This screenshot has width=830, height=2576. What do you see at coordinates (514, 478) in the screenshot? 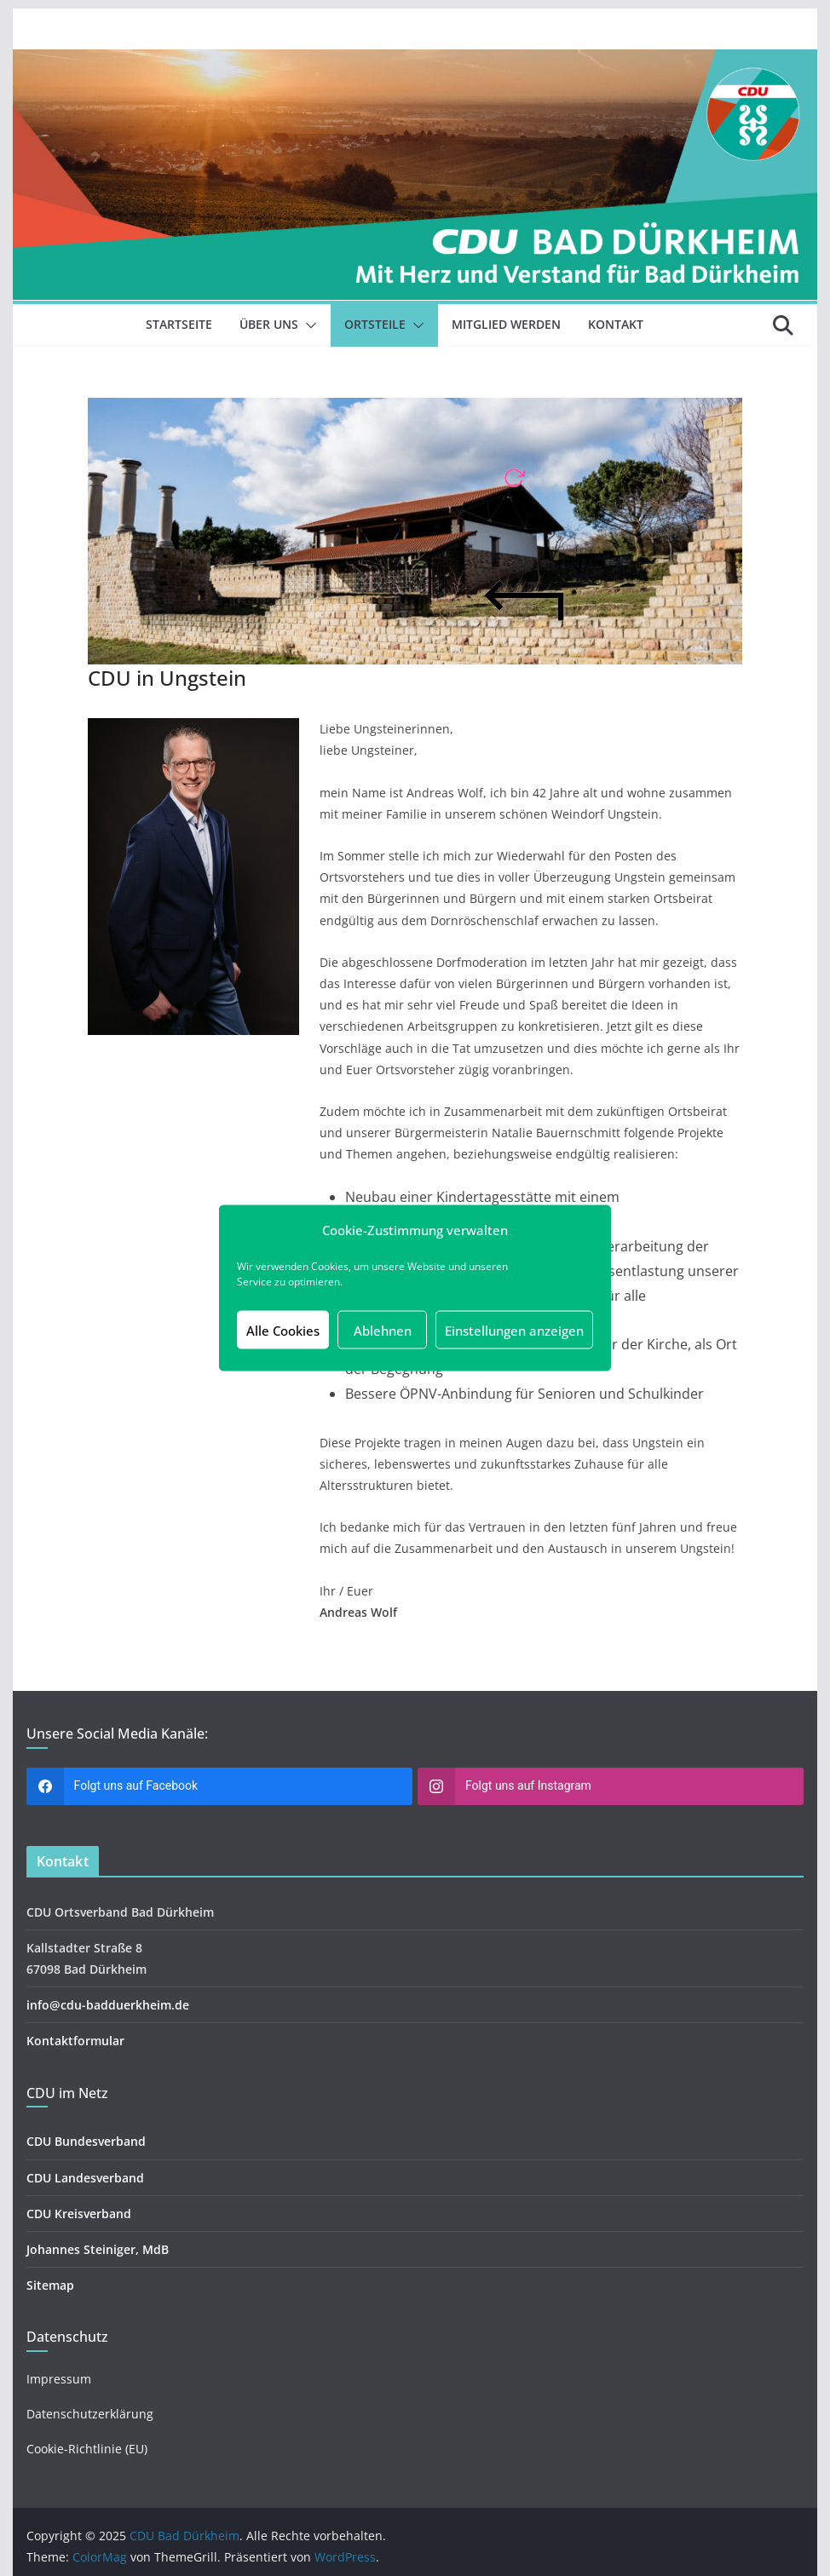
I see `redo or repeat the last action` at bounding box center [514, 478].